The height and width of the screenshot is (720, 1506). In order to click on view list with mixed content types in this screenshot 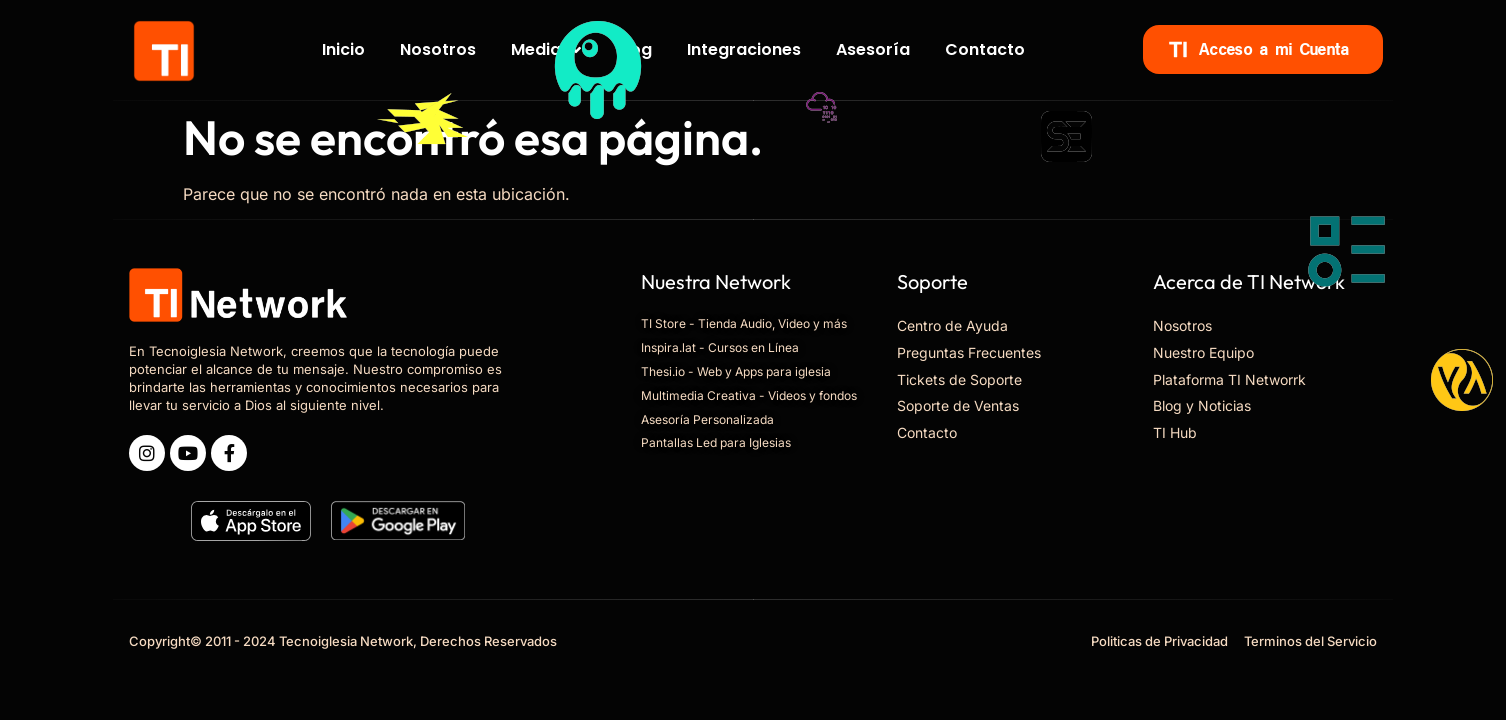, I will do `click(1347, 249)`.